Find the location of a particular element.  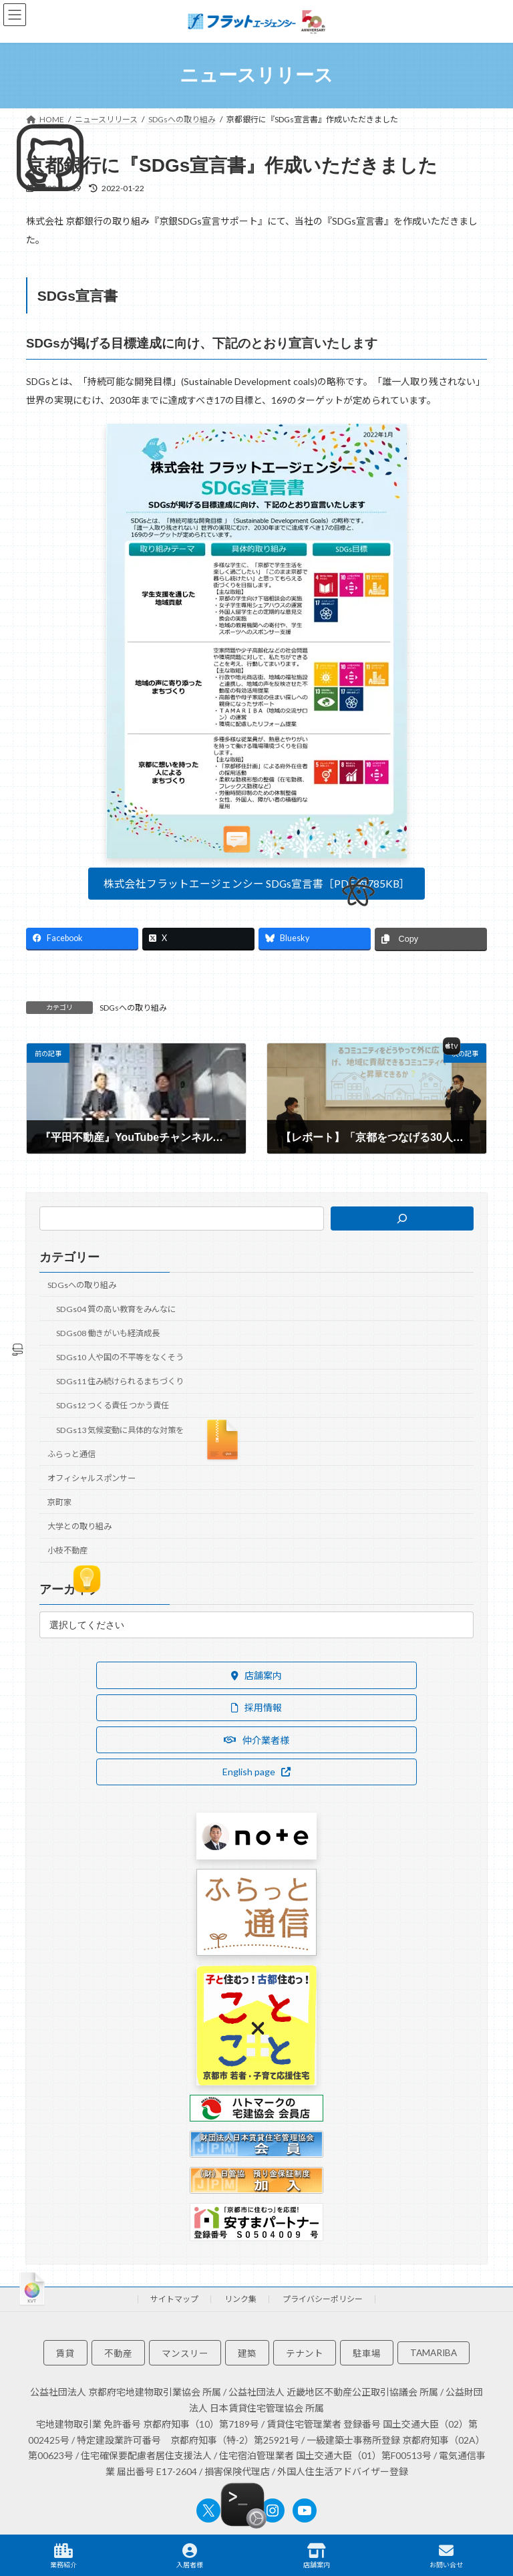

open Atom text editor is located at coordinates (358, 891).